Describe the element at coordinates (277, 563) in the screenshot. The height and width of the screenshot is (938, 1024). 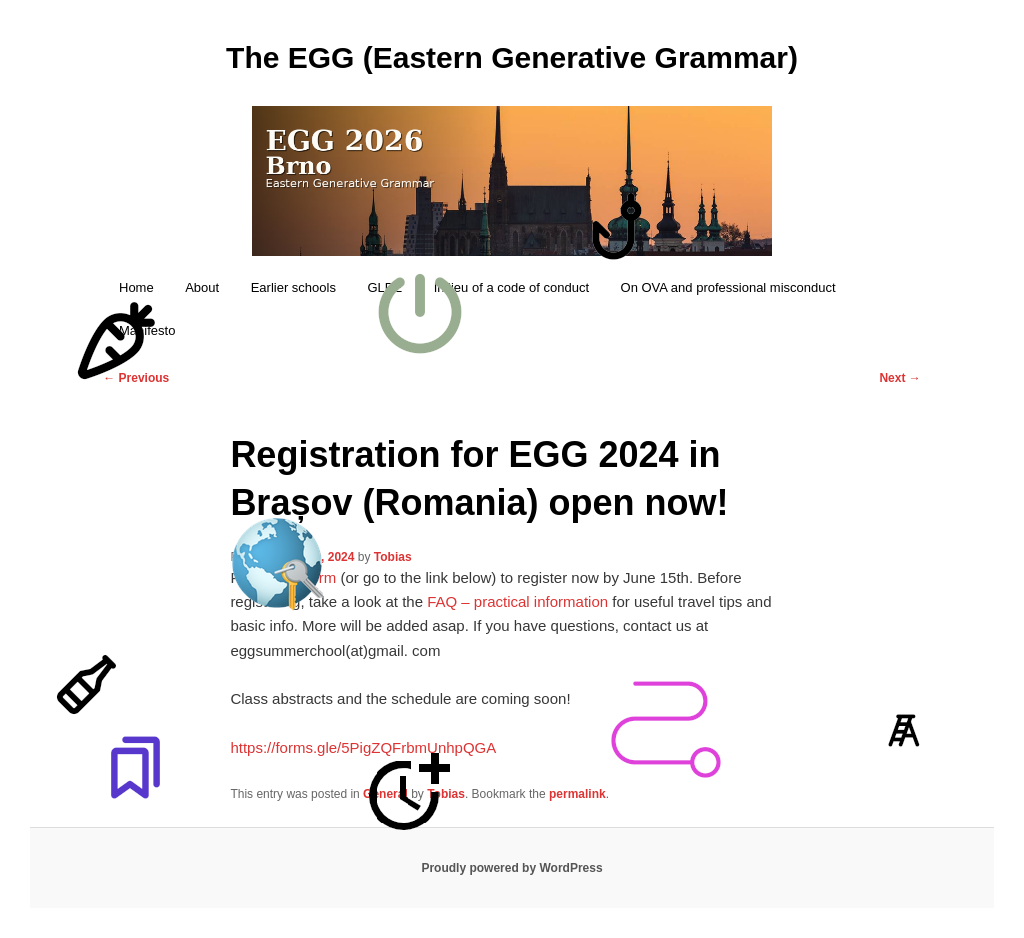
I see `access global security or authentication settings` at that location.